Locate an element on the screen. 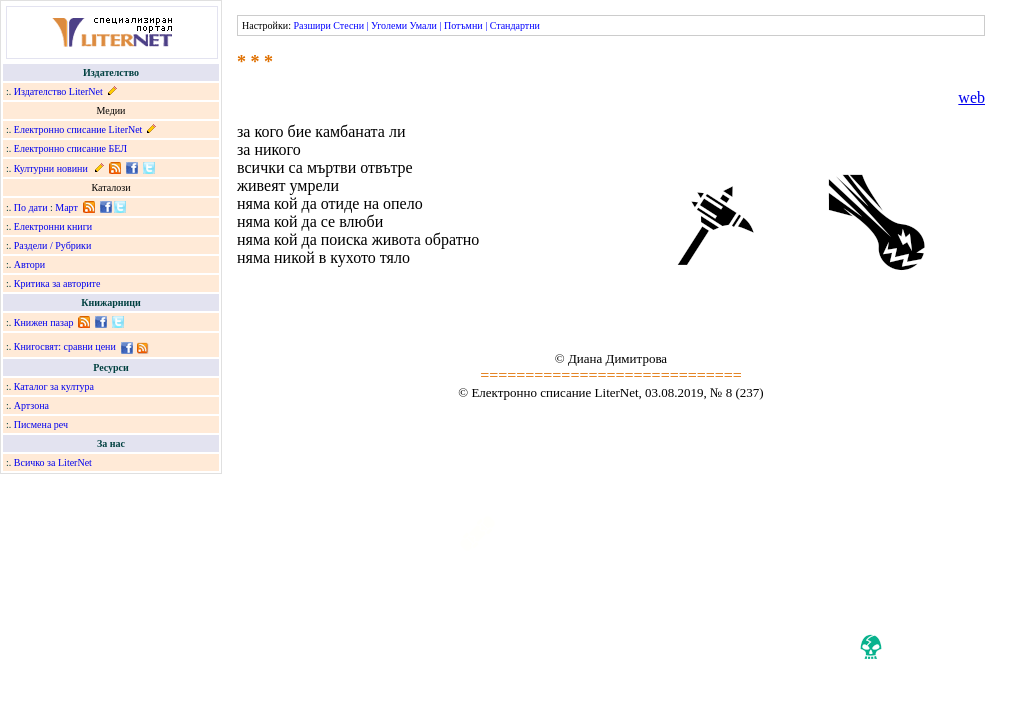 The height and width of the screenshot is (720, 1024). select warhammer as your weapon is located at coordinates (716, 224).